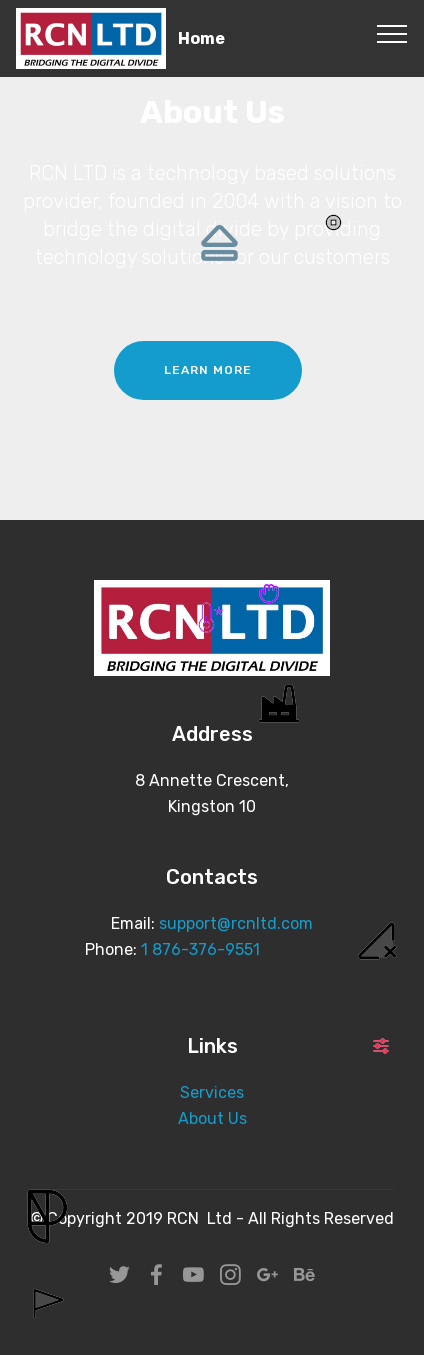  Describe the element at coordinates (379, 942) in the screenshot. I see `no cellular signal available` at that location.